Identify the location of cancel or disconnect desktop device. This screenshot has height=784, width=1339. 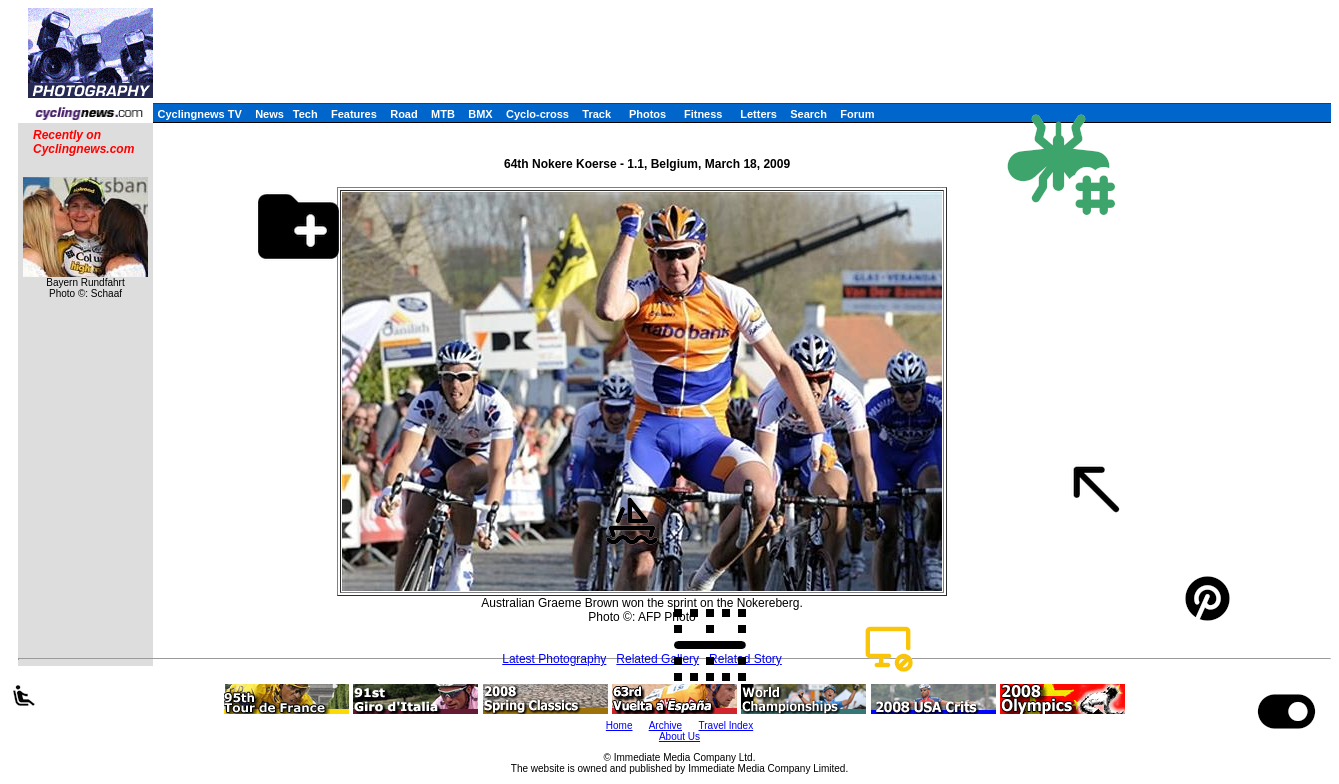
(888, 647).